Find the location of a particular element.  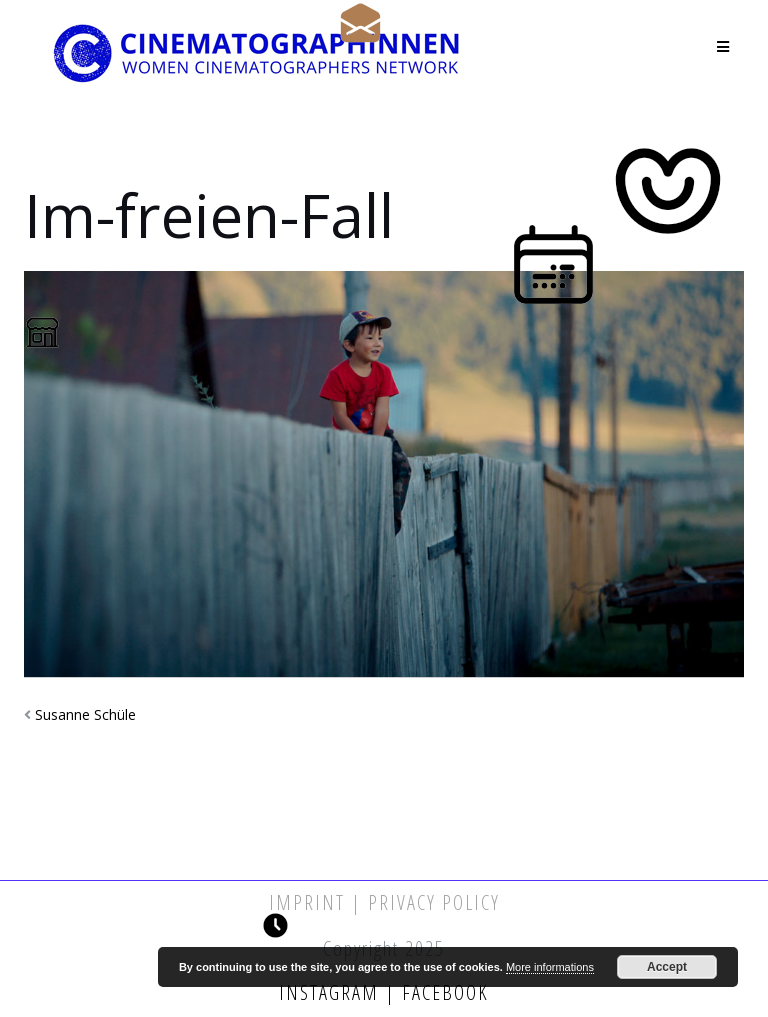

open badoo dating app is located at coordinates (668, 191).